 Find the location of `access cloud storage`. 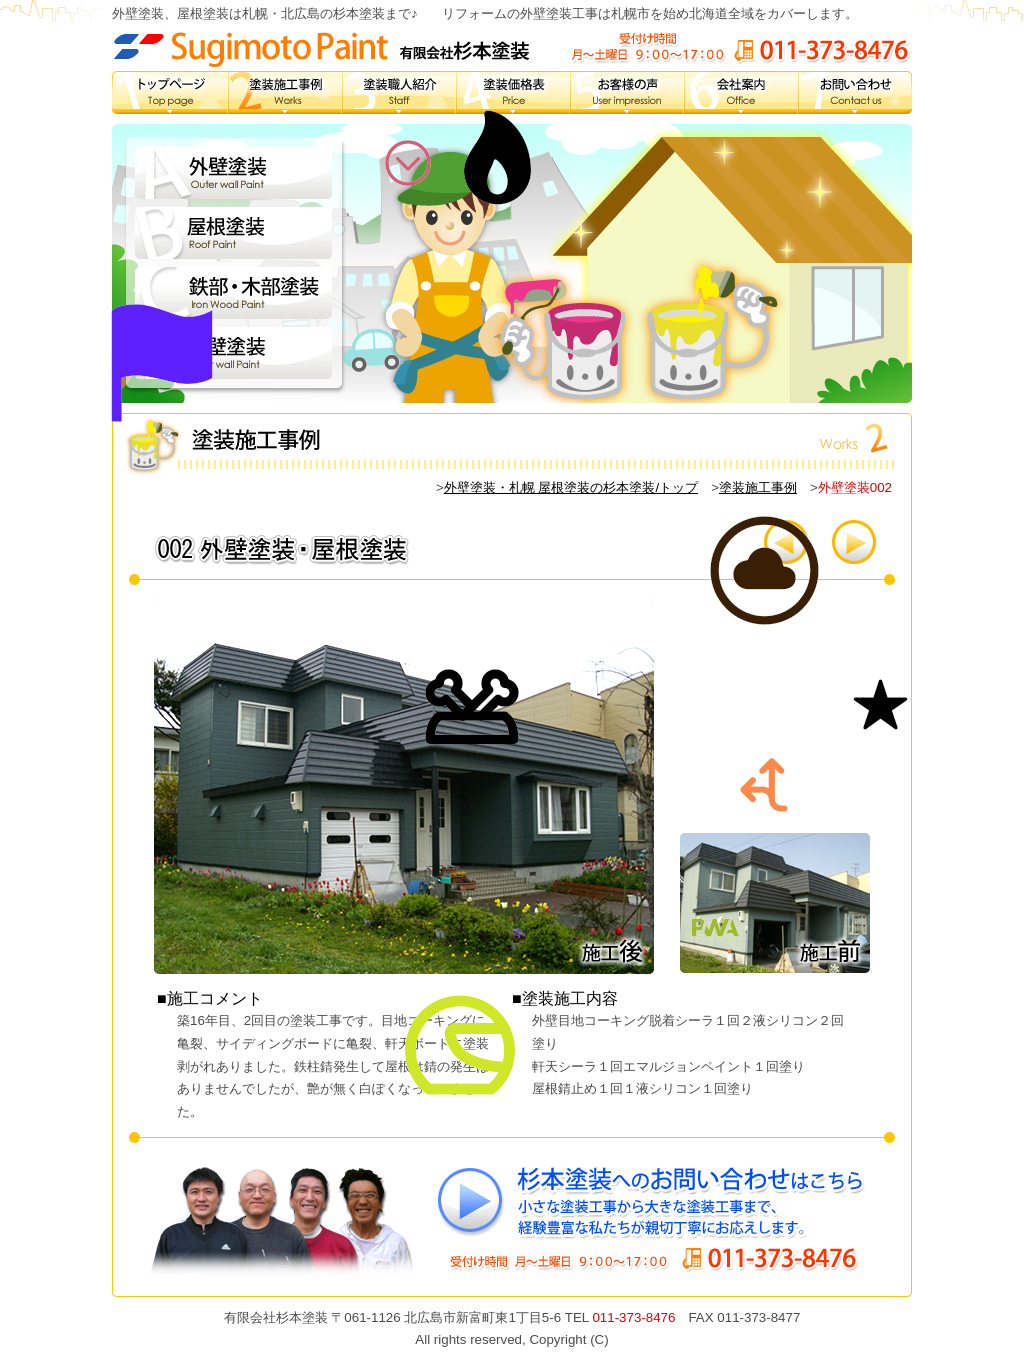

access cloud storage is located at coordinates (764, 570).